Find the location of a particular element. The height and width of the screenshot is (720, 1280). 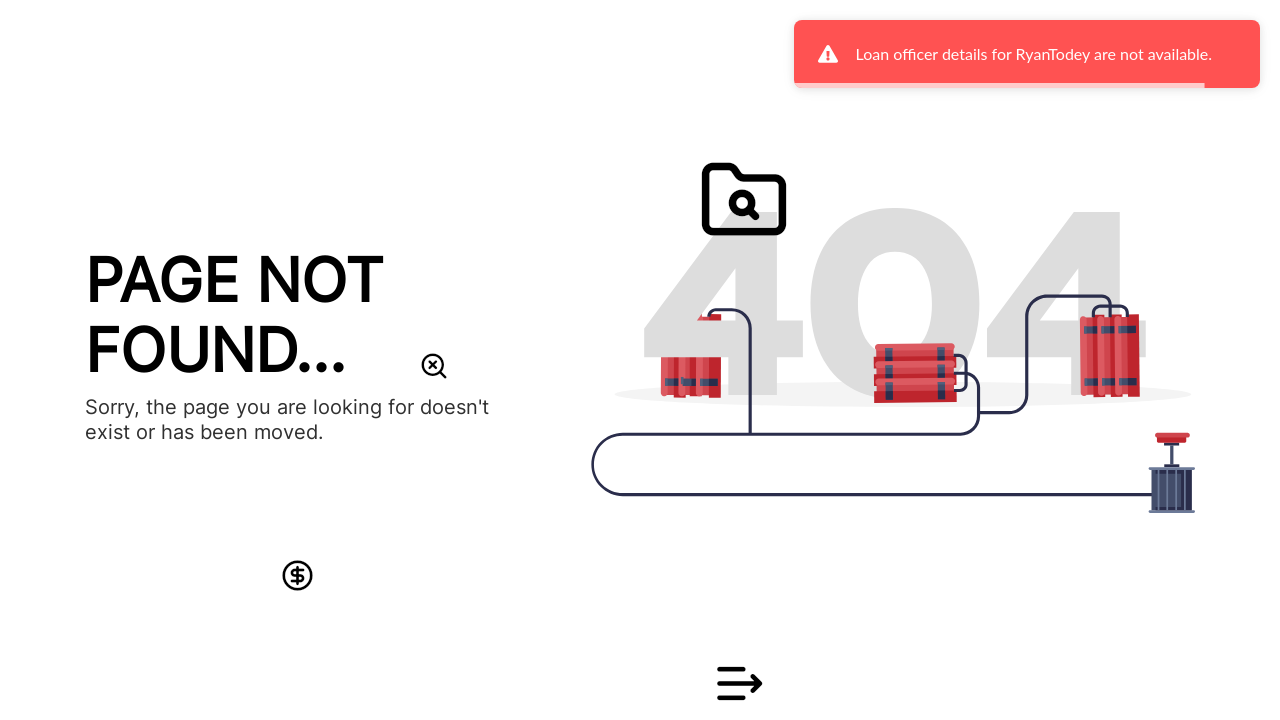

search within a folder is located at coordinates (744, 201).